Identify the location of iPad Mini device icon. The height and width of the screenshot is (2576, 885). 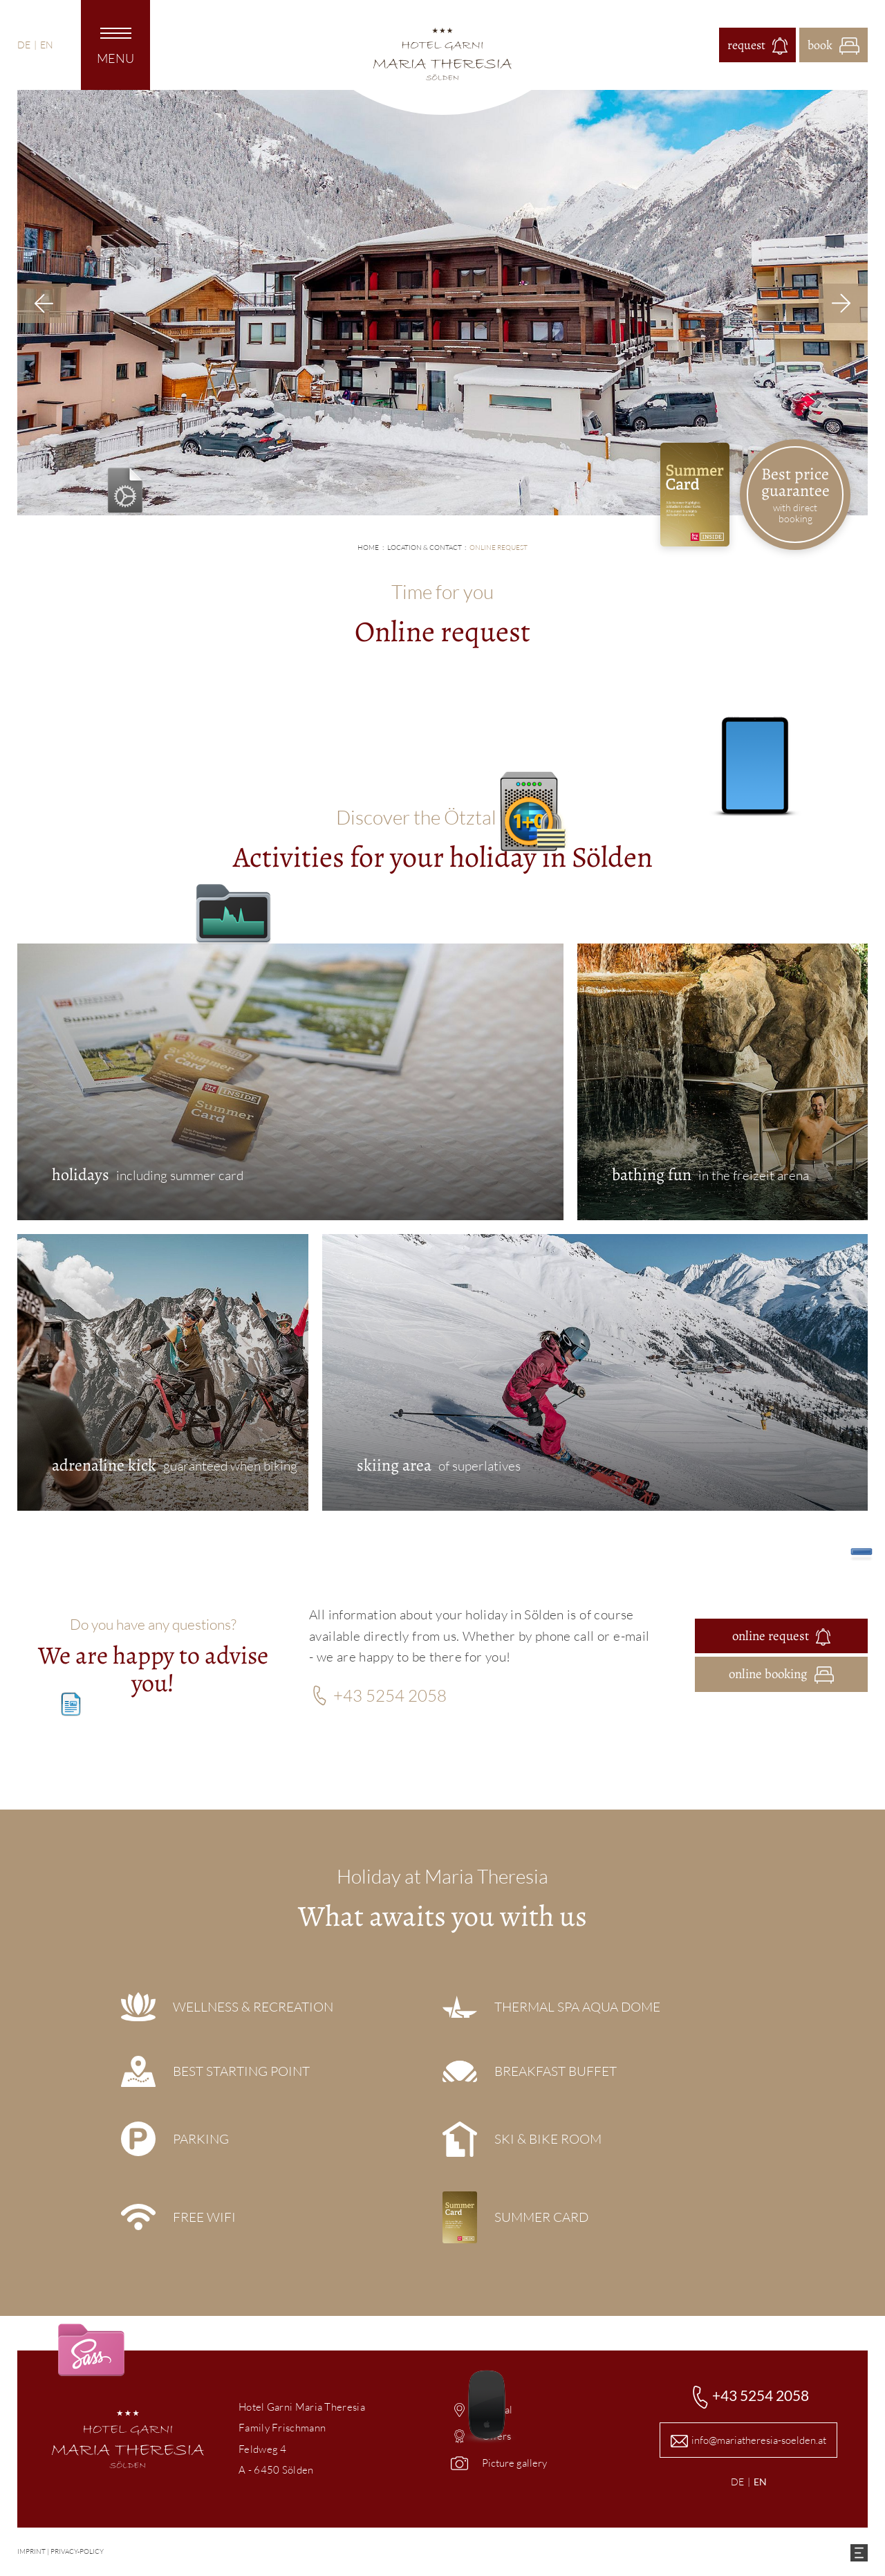
(755, 755).